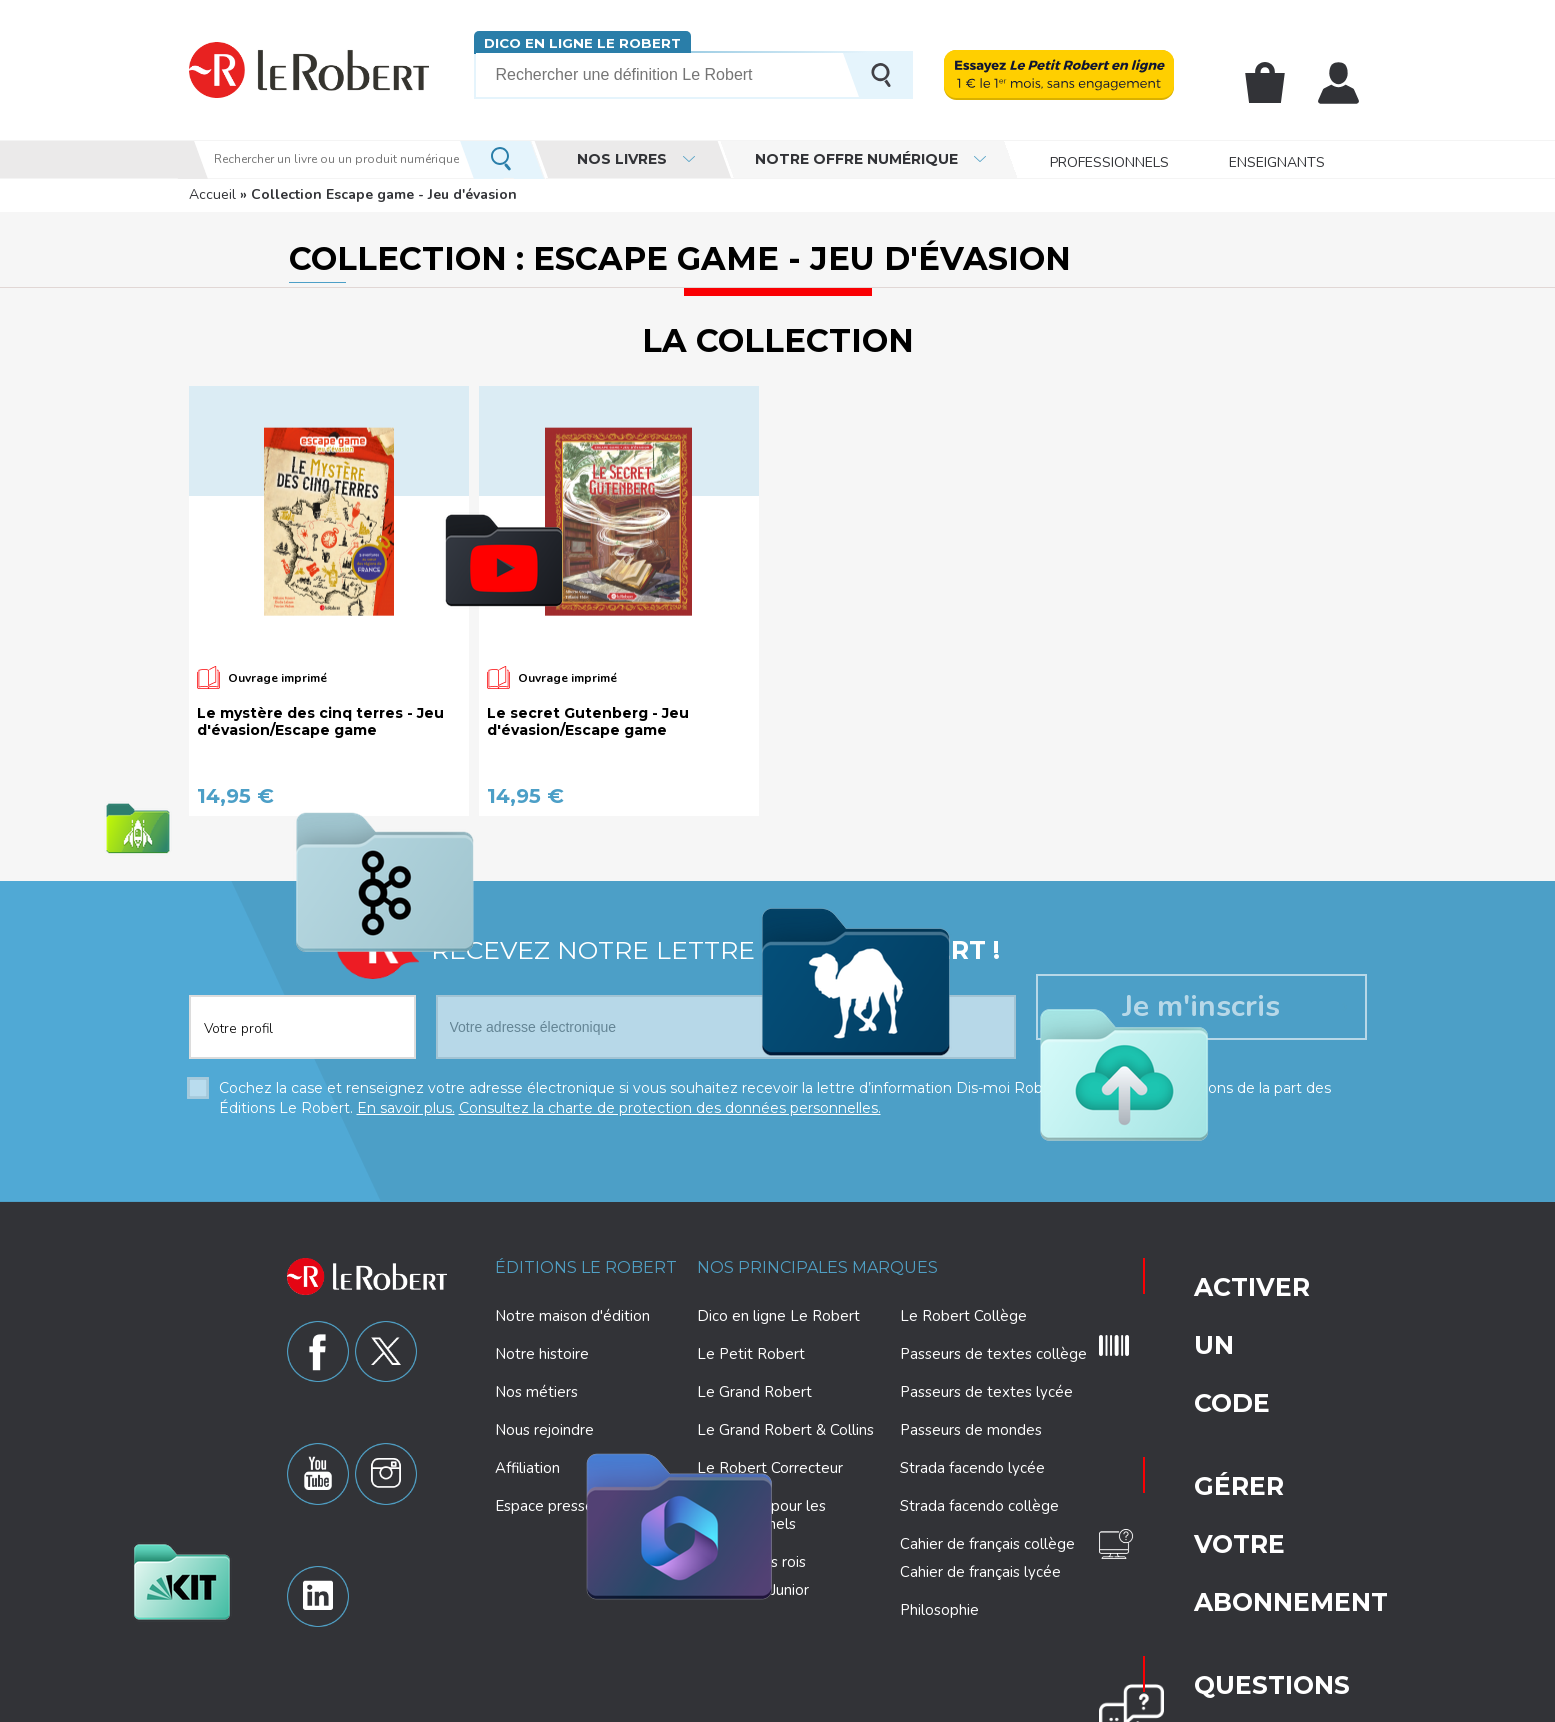  What do you see at coordinates (138, 830) in the screenshot?
I see `open your GameJolt games folder` at bounding box center [138, 830].